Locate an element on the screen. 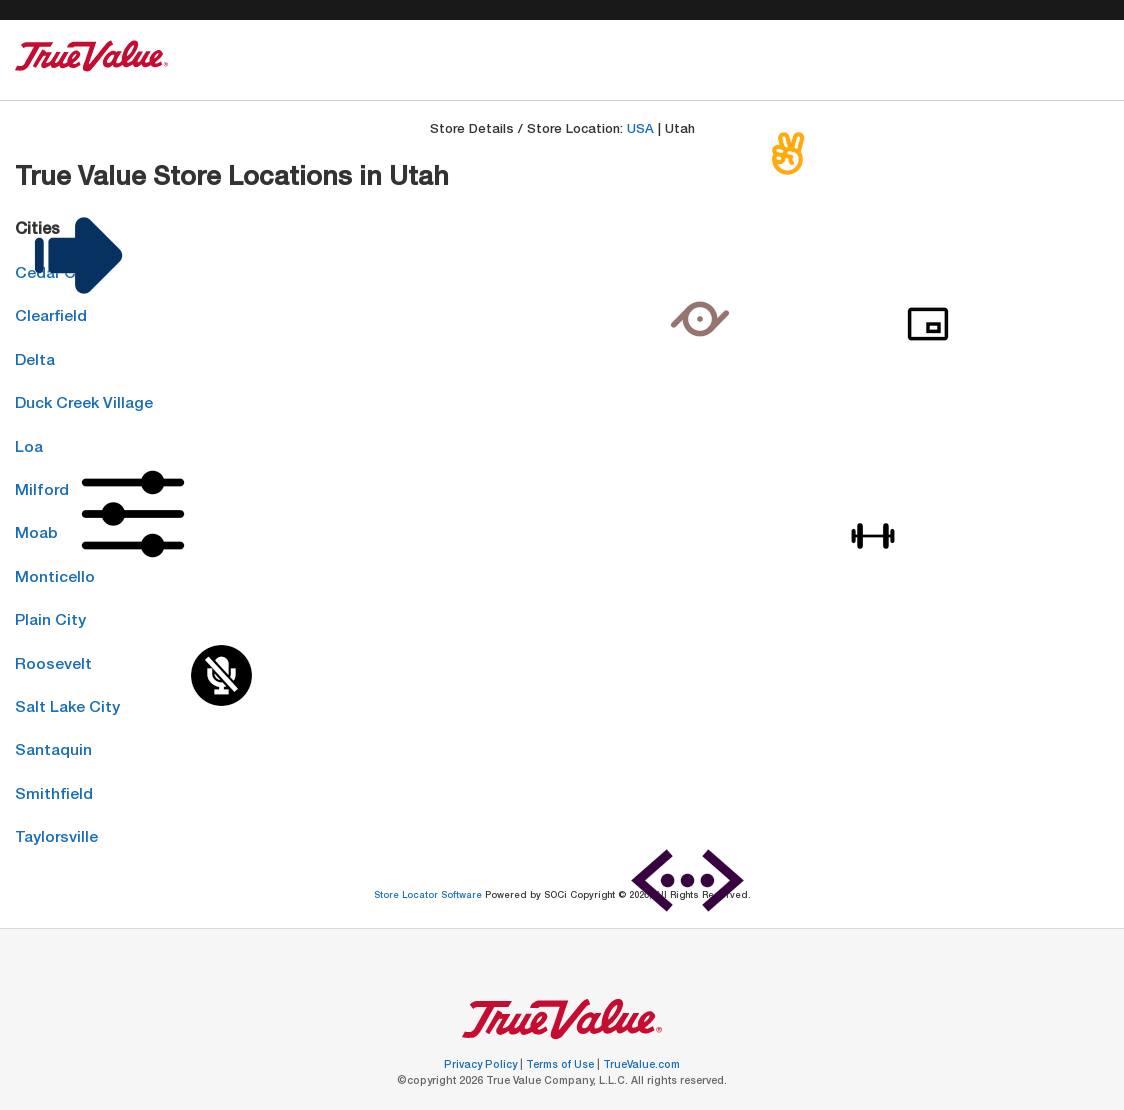 This screenshot has width=1124, height=1110. open settings or preferences is located at coordinates (133, 514).